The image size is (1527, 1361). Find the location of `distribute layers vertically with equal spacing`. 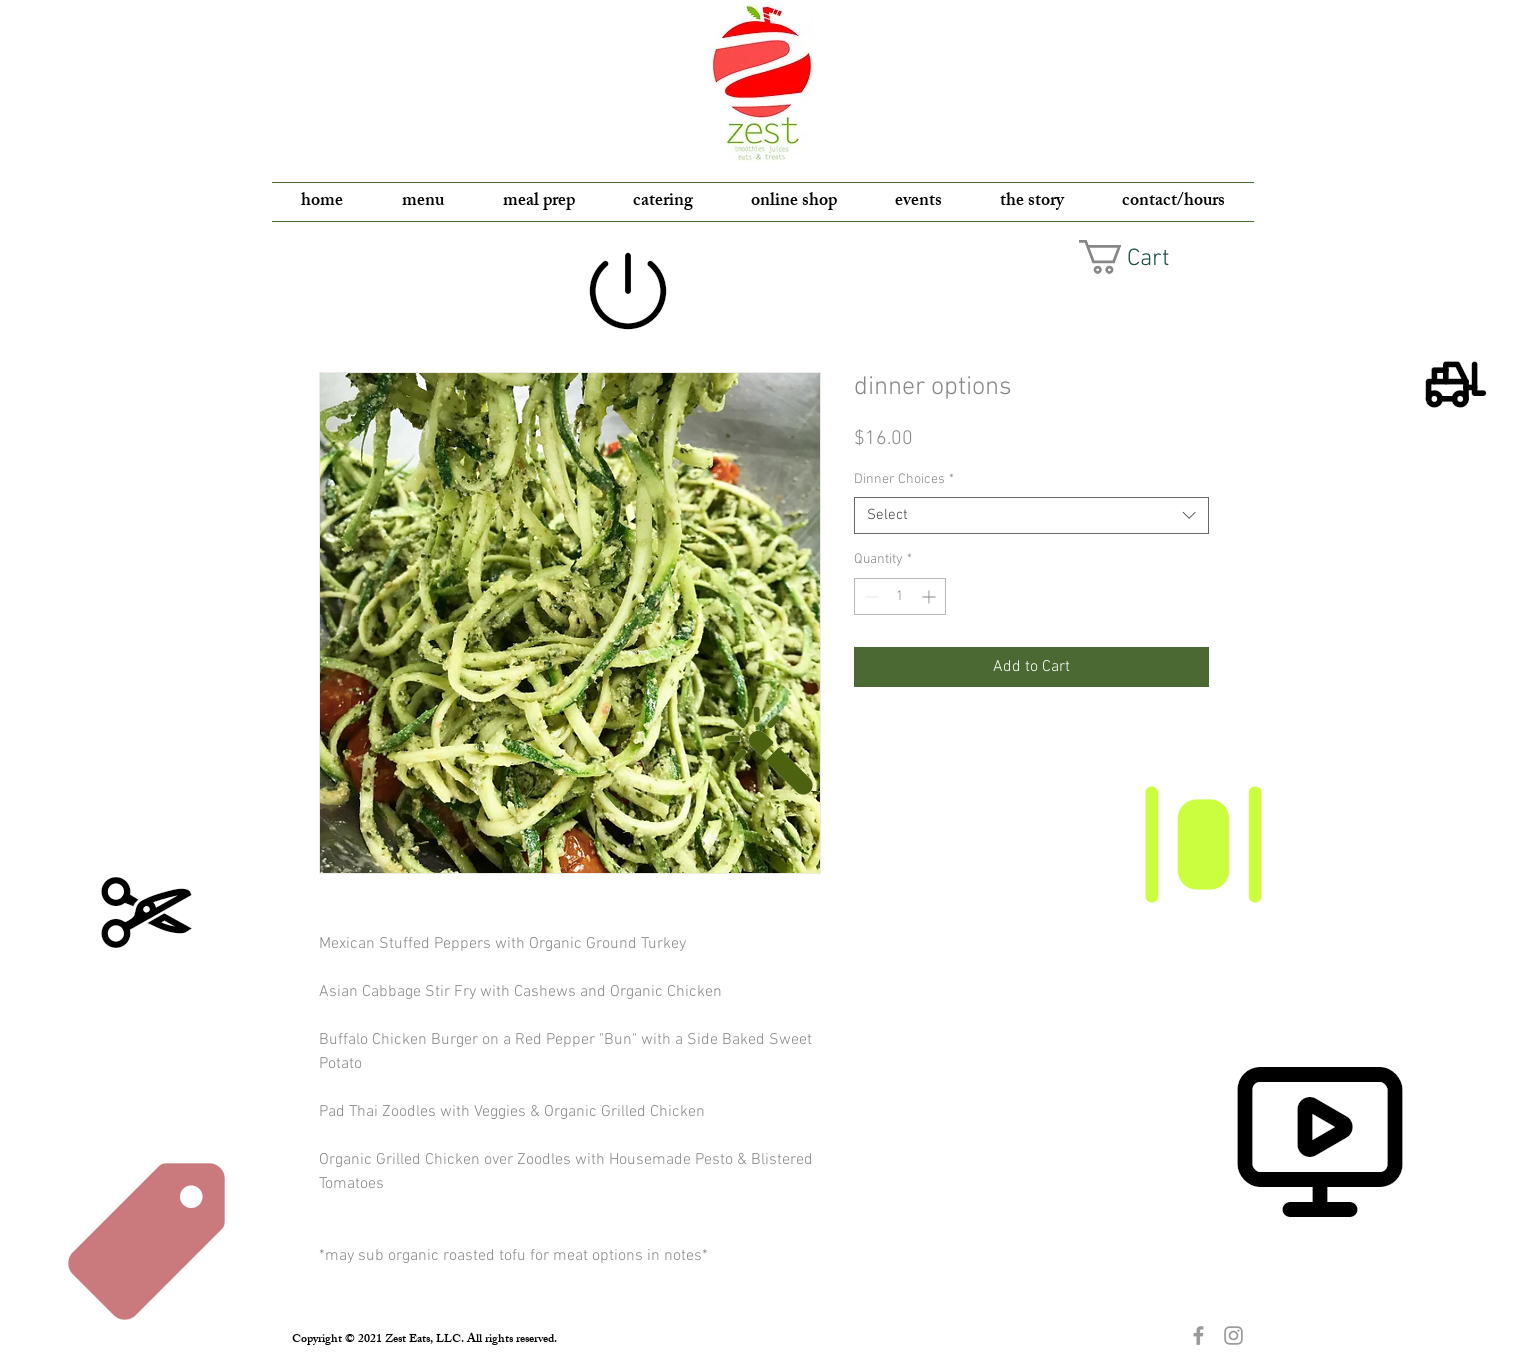

distribute layers vertically with equal spacing is located at coordinates (1203, 844).